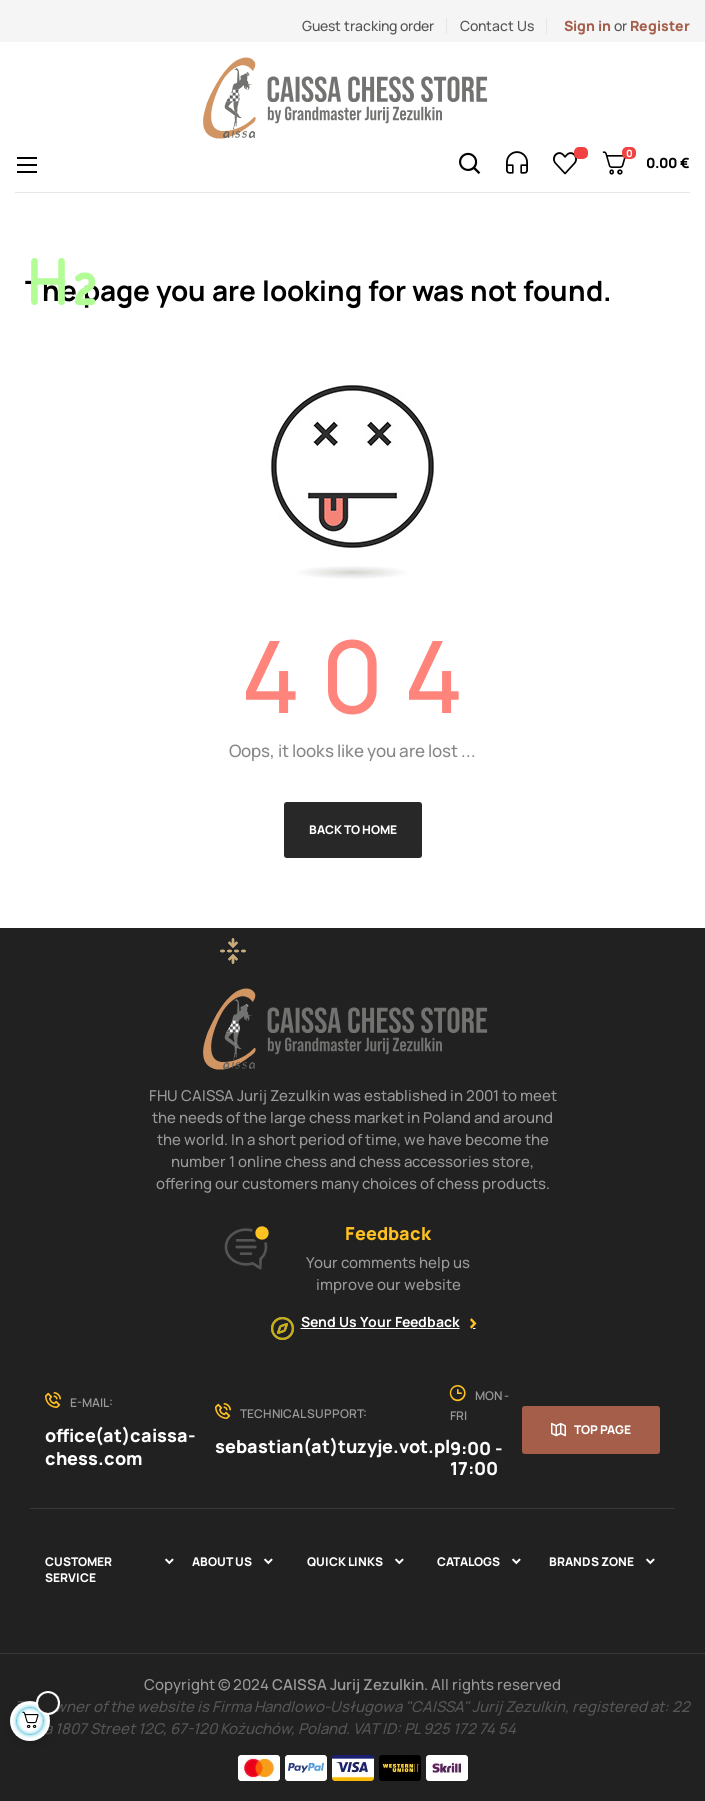 Image resolution: width=705 pixels, height=1801 pixels. I want to click on access navigation or direction features, so click(282, 1328).